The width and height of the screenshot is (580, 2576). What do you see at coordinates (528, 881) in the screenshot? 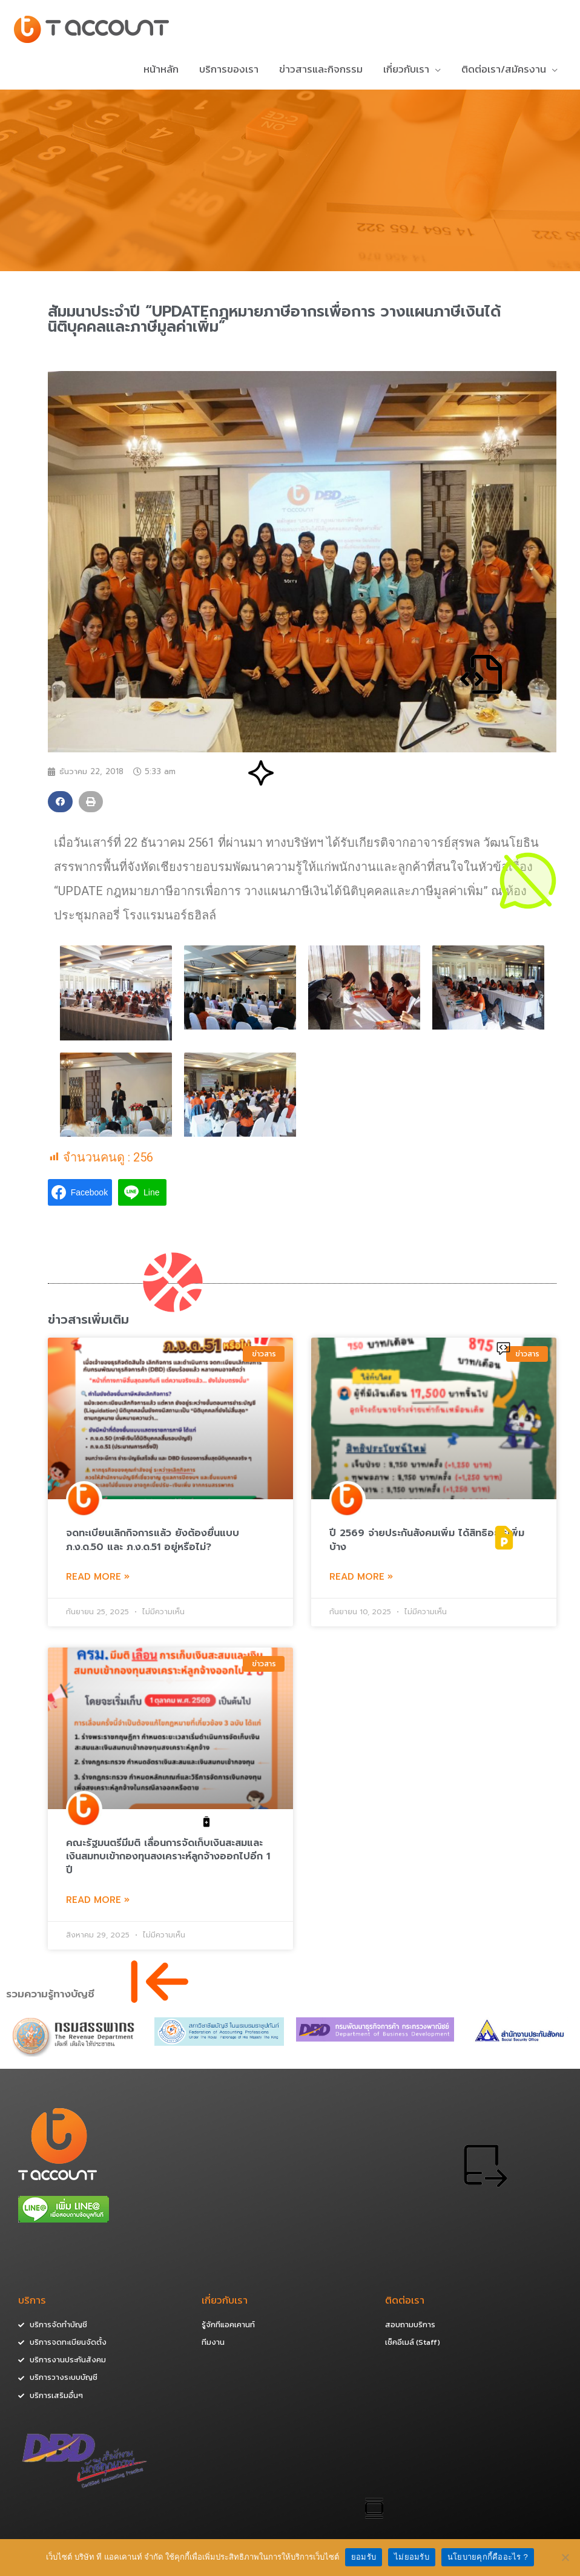
I see `mute or disable chat notifications` at bounding box center [528, 881].